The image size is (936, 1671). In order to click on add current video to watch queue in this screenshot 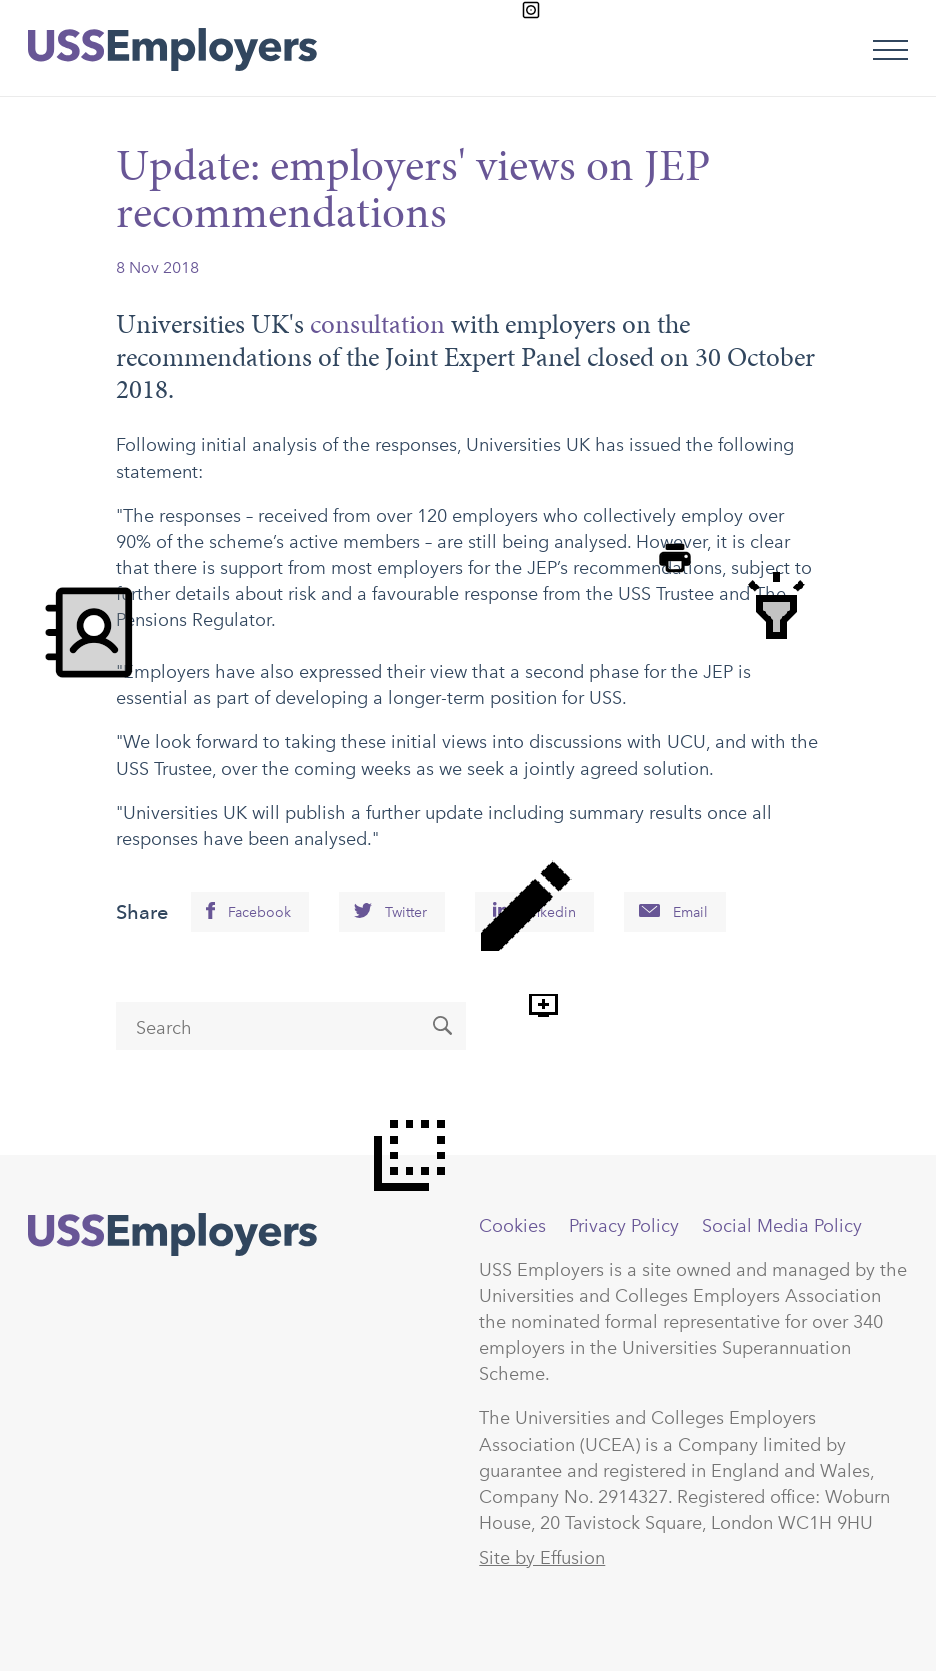, I will do `click(543, 1005)`.